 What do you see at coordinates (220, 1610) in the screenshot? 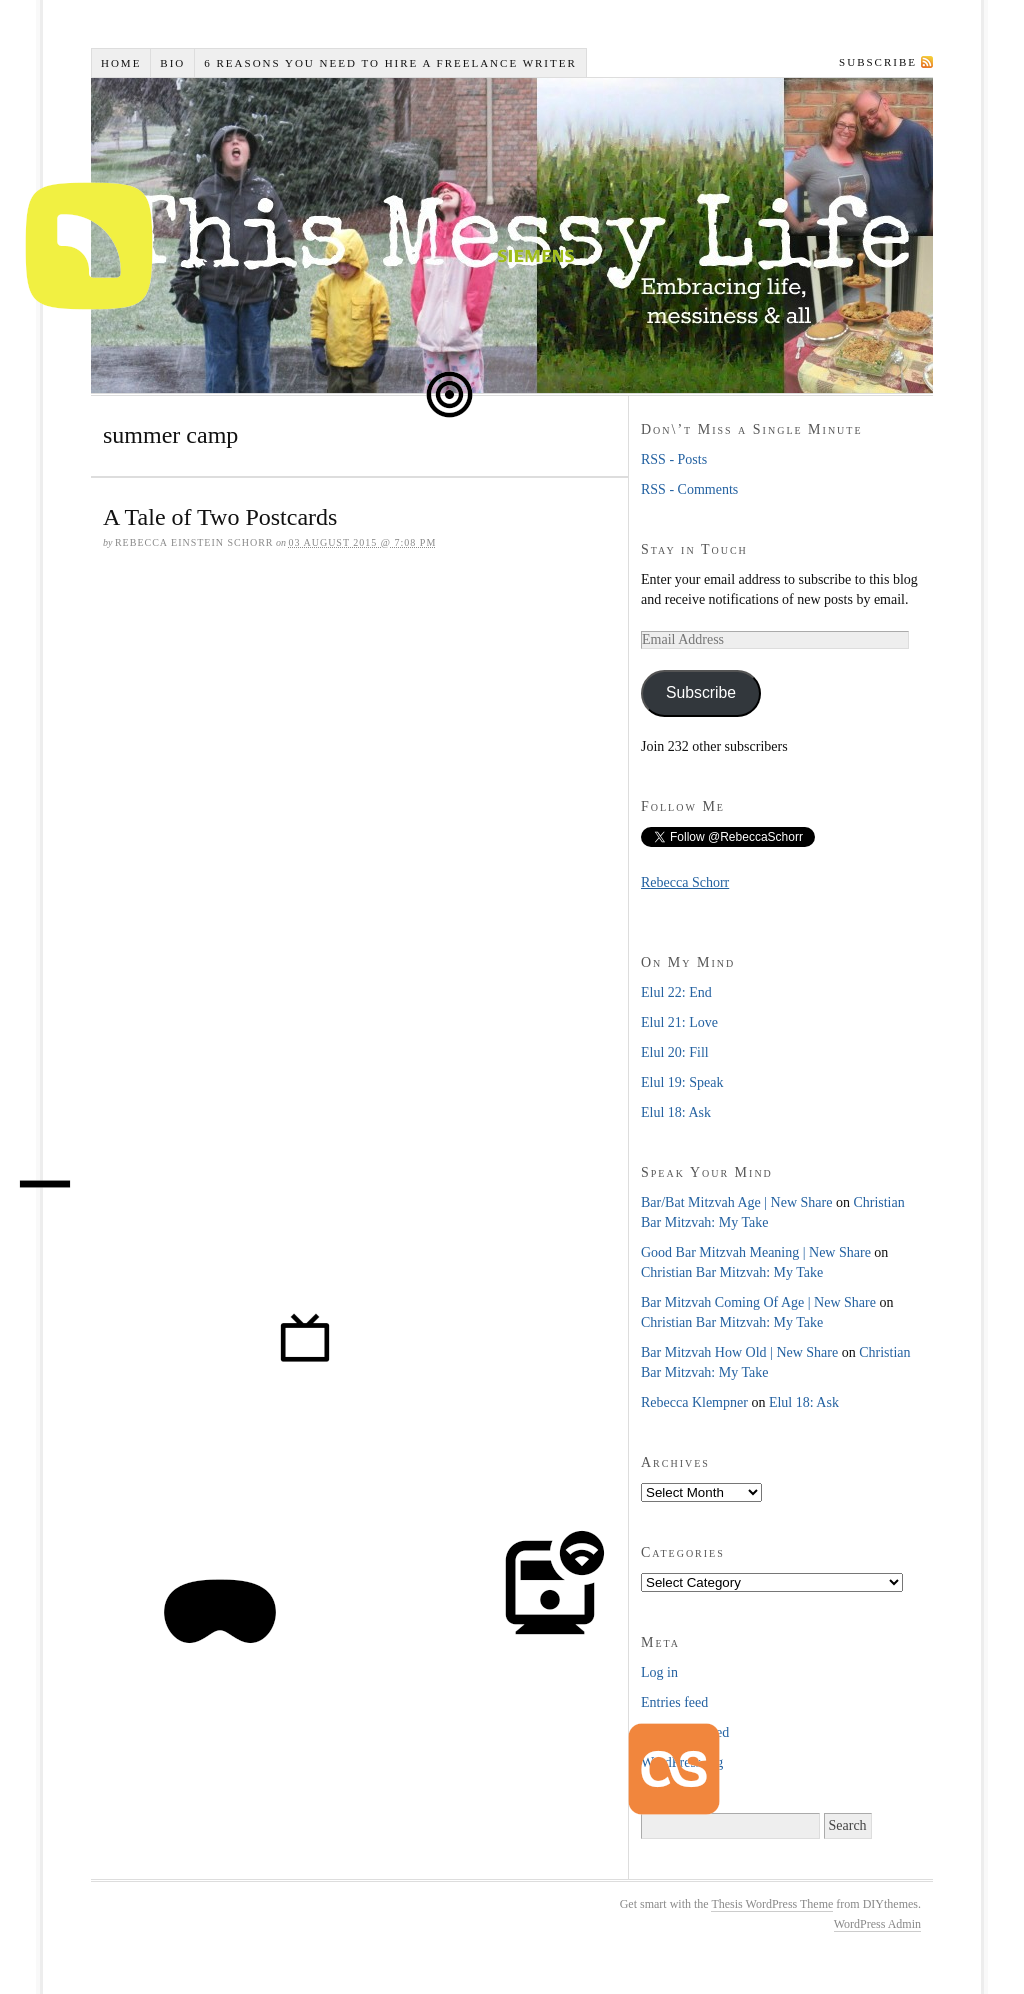
I see `access virtual reality or immersive mode` at bounding box center [220, 1610].